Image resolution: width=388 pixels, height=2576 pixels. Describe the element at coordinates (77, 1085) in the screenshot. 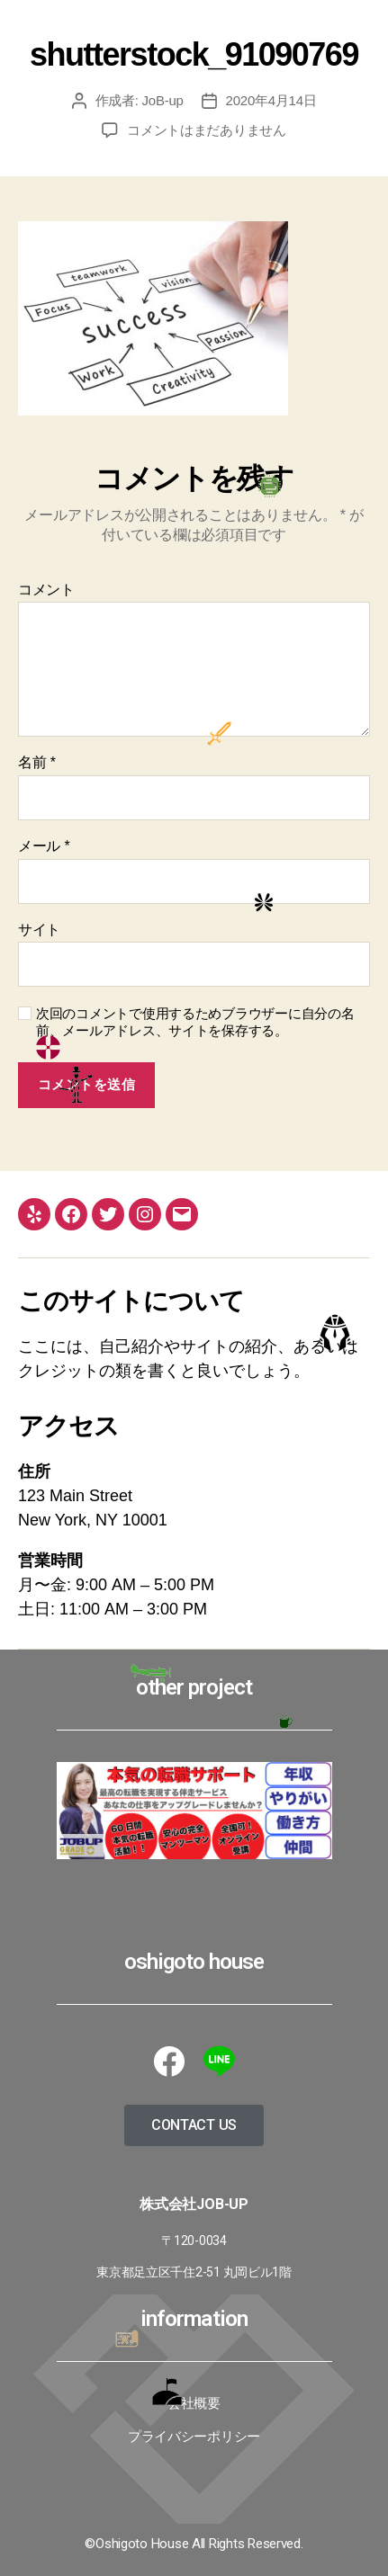

I see `circus or entertainment category` at that location.